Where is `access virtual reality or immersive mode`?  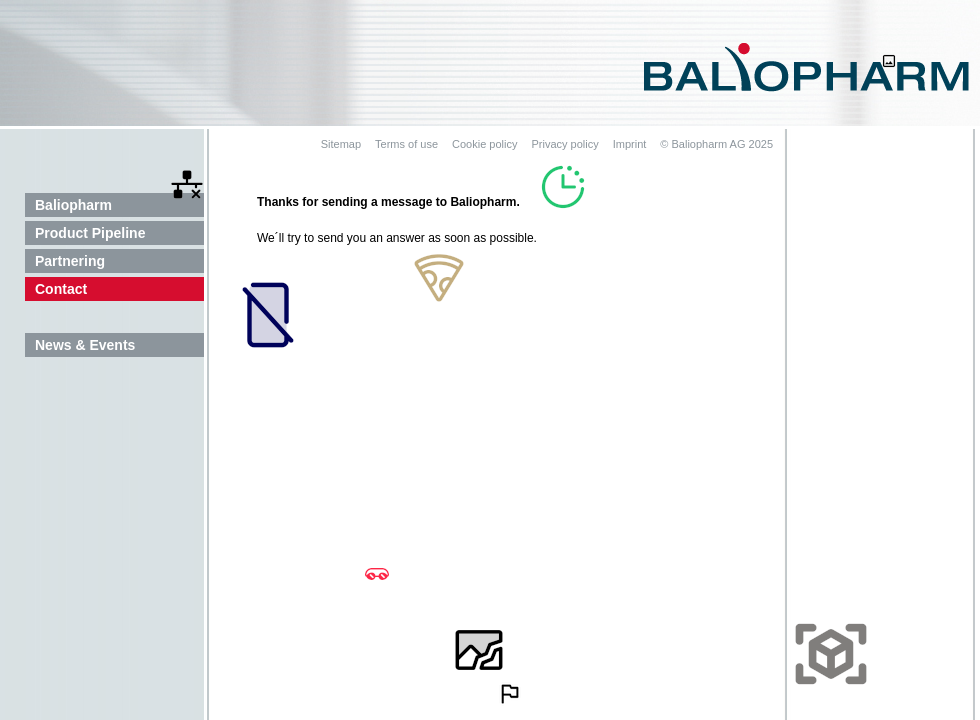 access virtual reality or immersive mode is located at coordinates (377, 574).